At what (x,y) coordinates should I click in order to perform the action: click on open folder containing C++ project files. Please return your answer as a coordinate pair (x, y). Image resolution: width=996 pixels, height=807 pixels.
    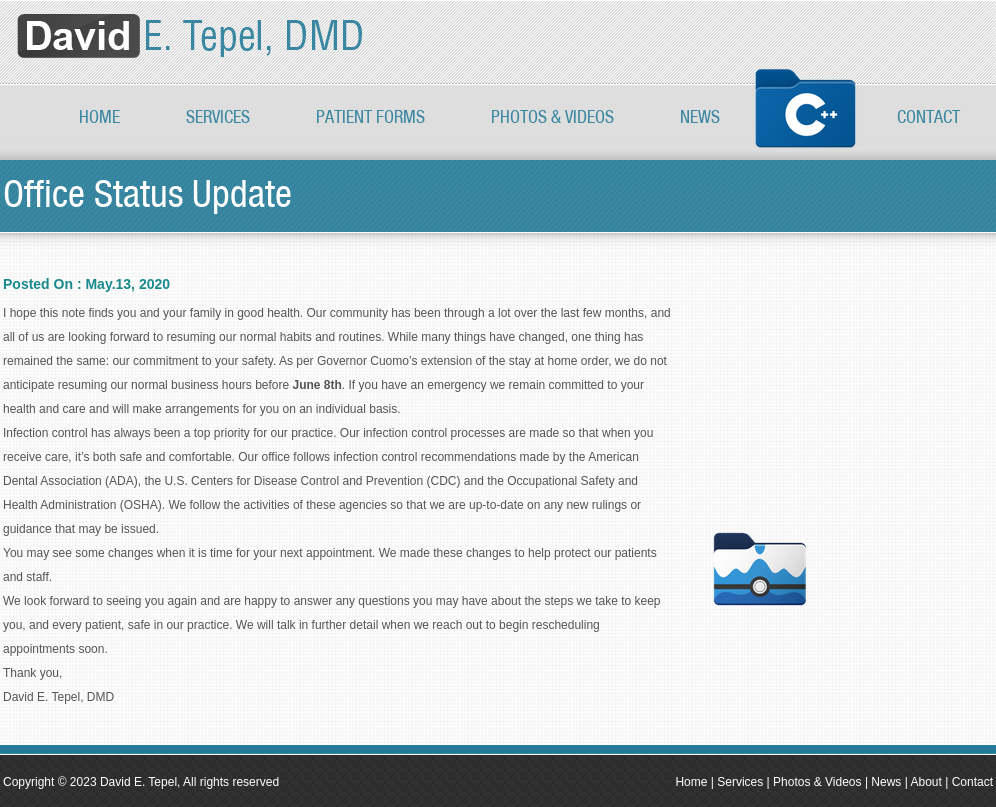
    Looking at the image, I should click on (805, 111).